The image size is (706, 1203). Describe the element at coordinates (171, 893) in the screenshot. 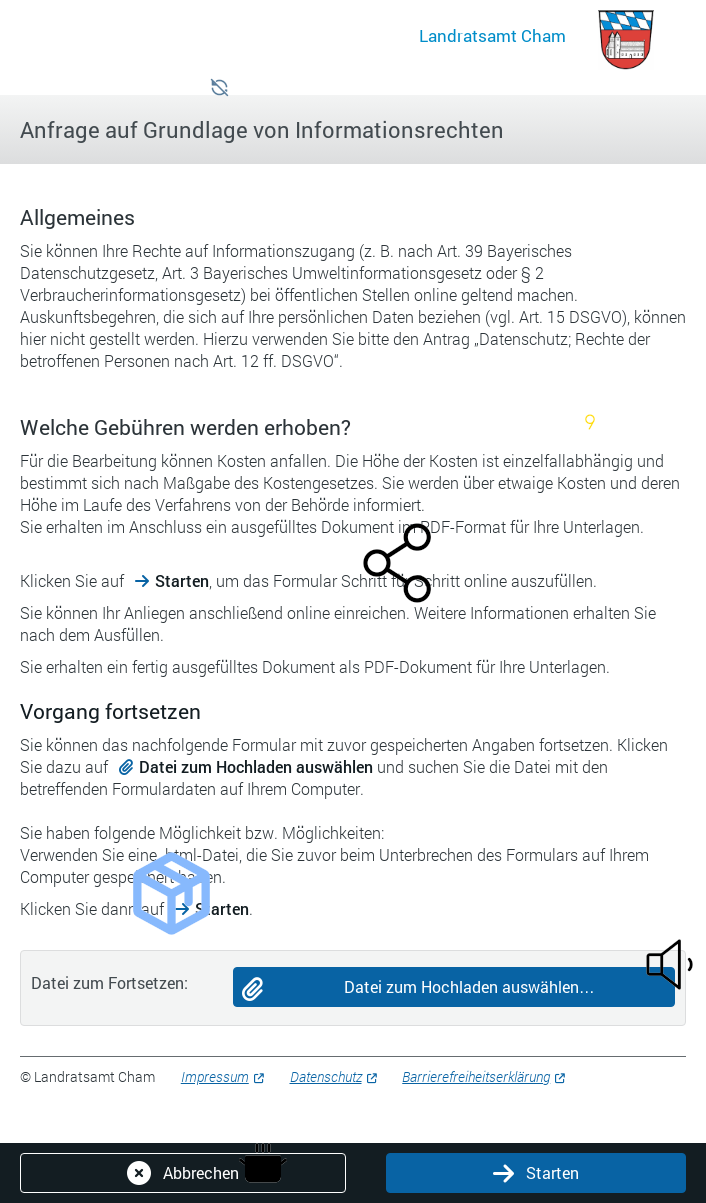

I see `view order shipment details` at that location.